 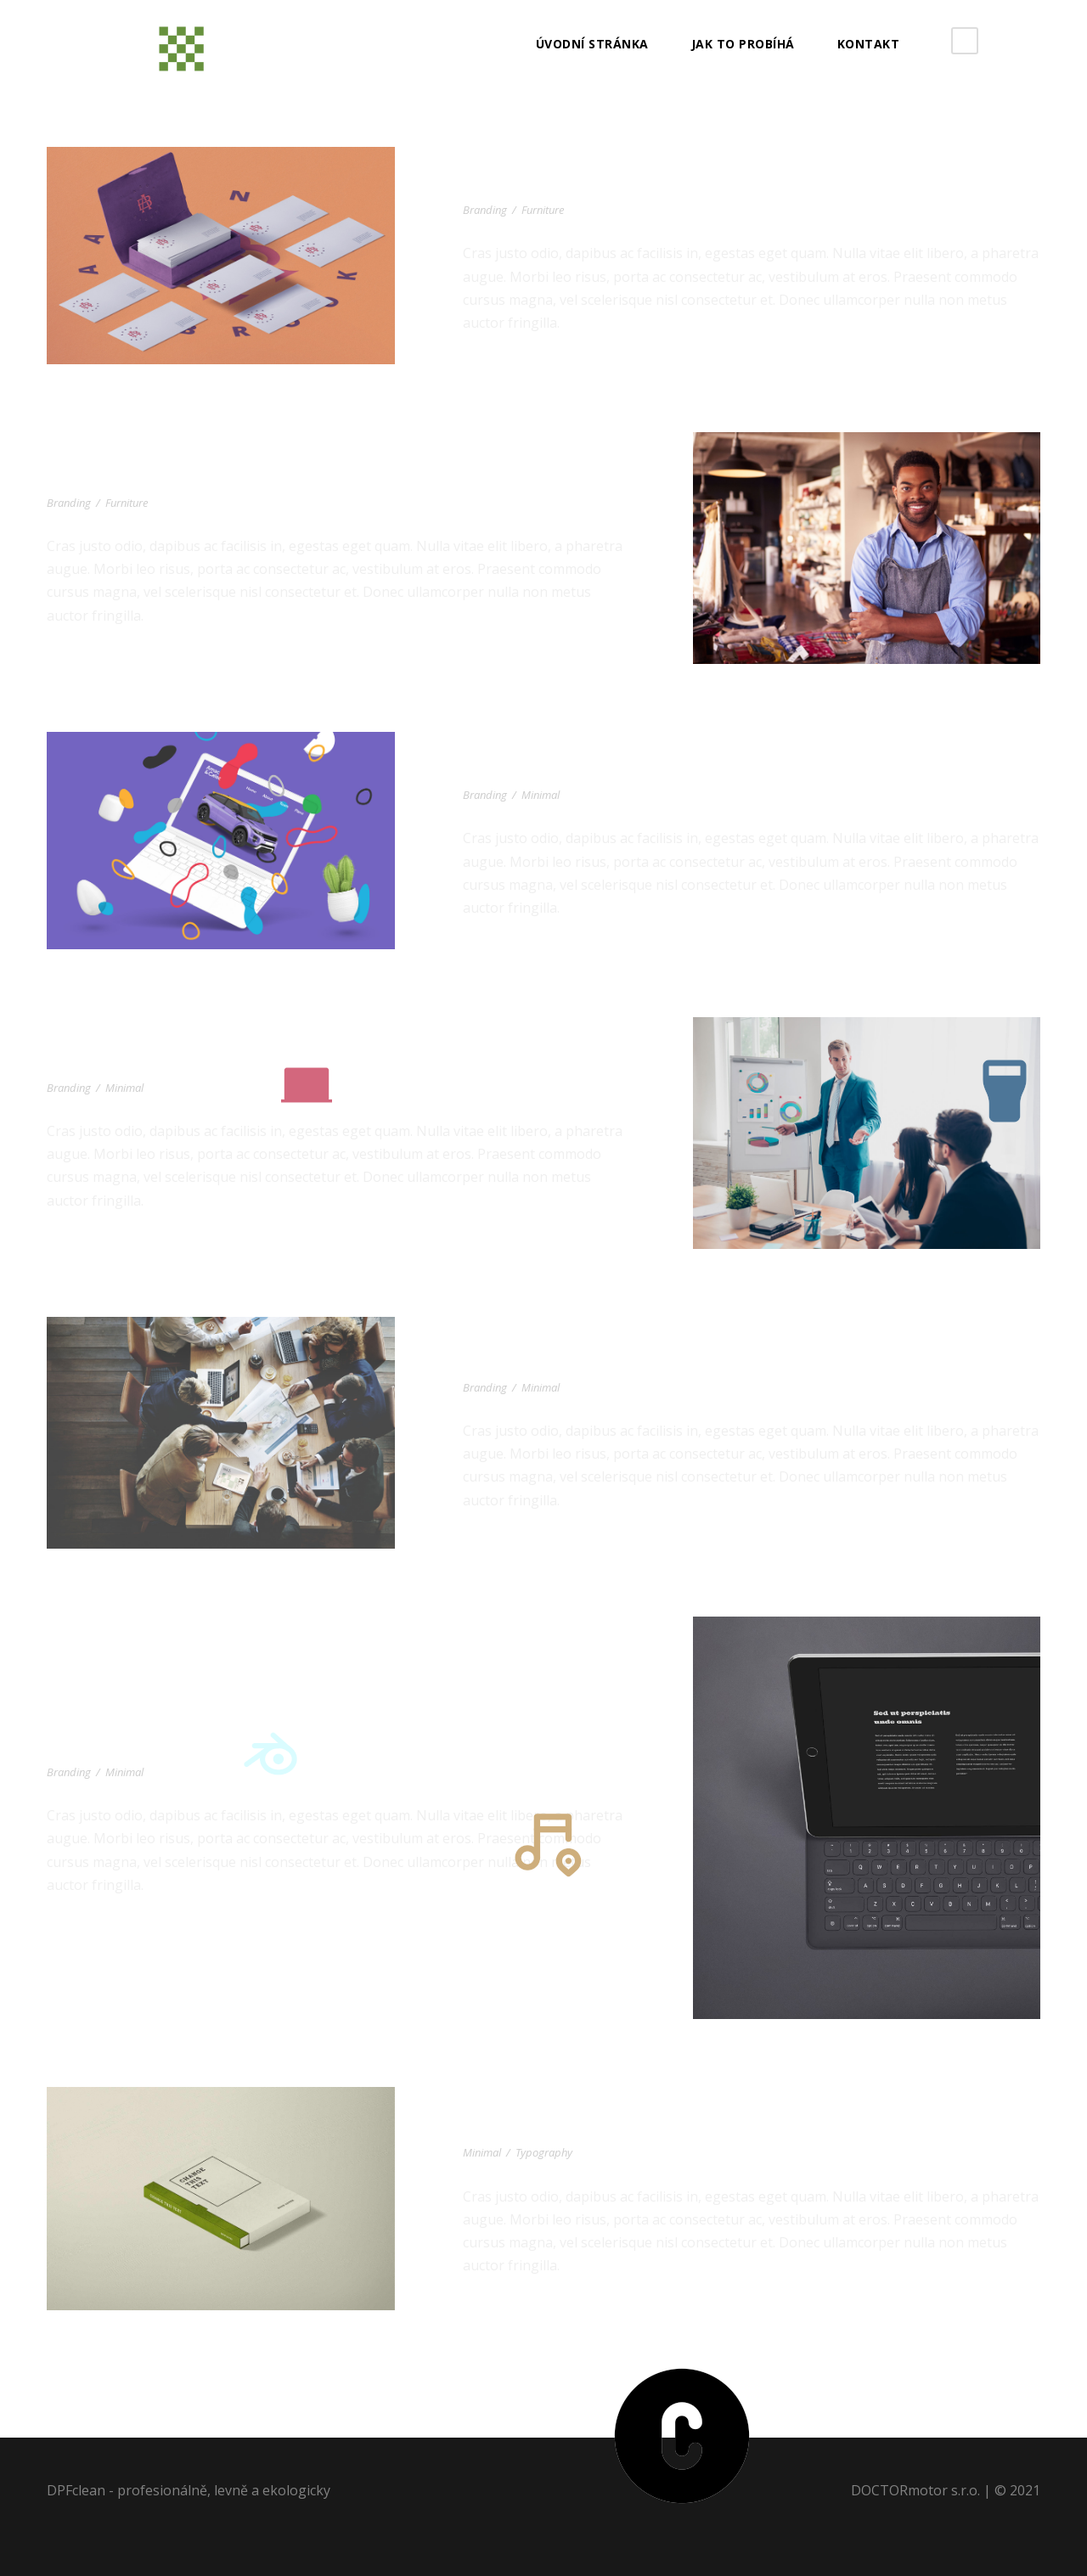 I want to click on indicates copyright status, so click(x=682, y=2436).